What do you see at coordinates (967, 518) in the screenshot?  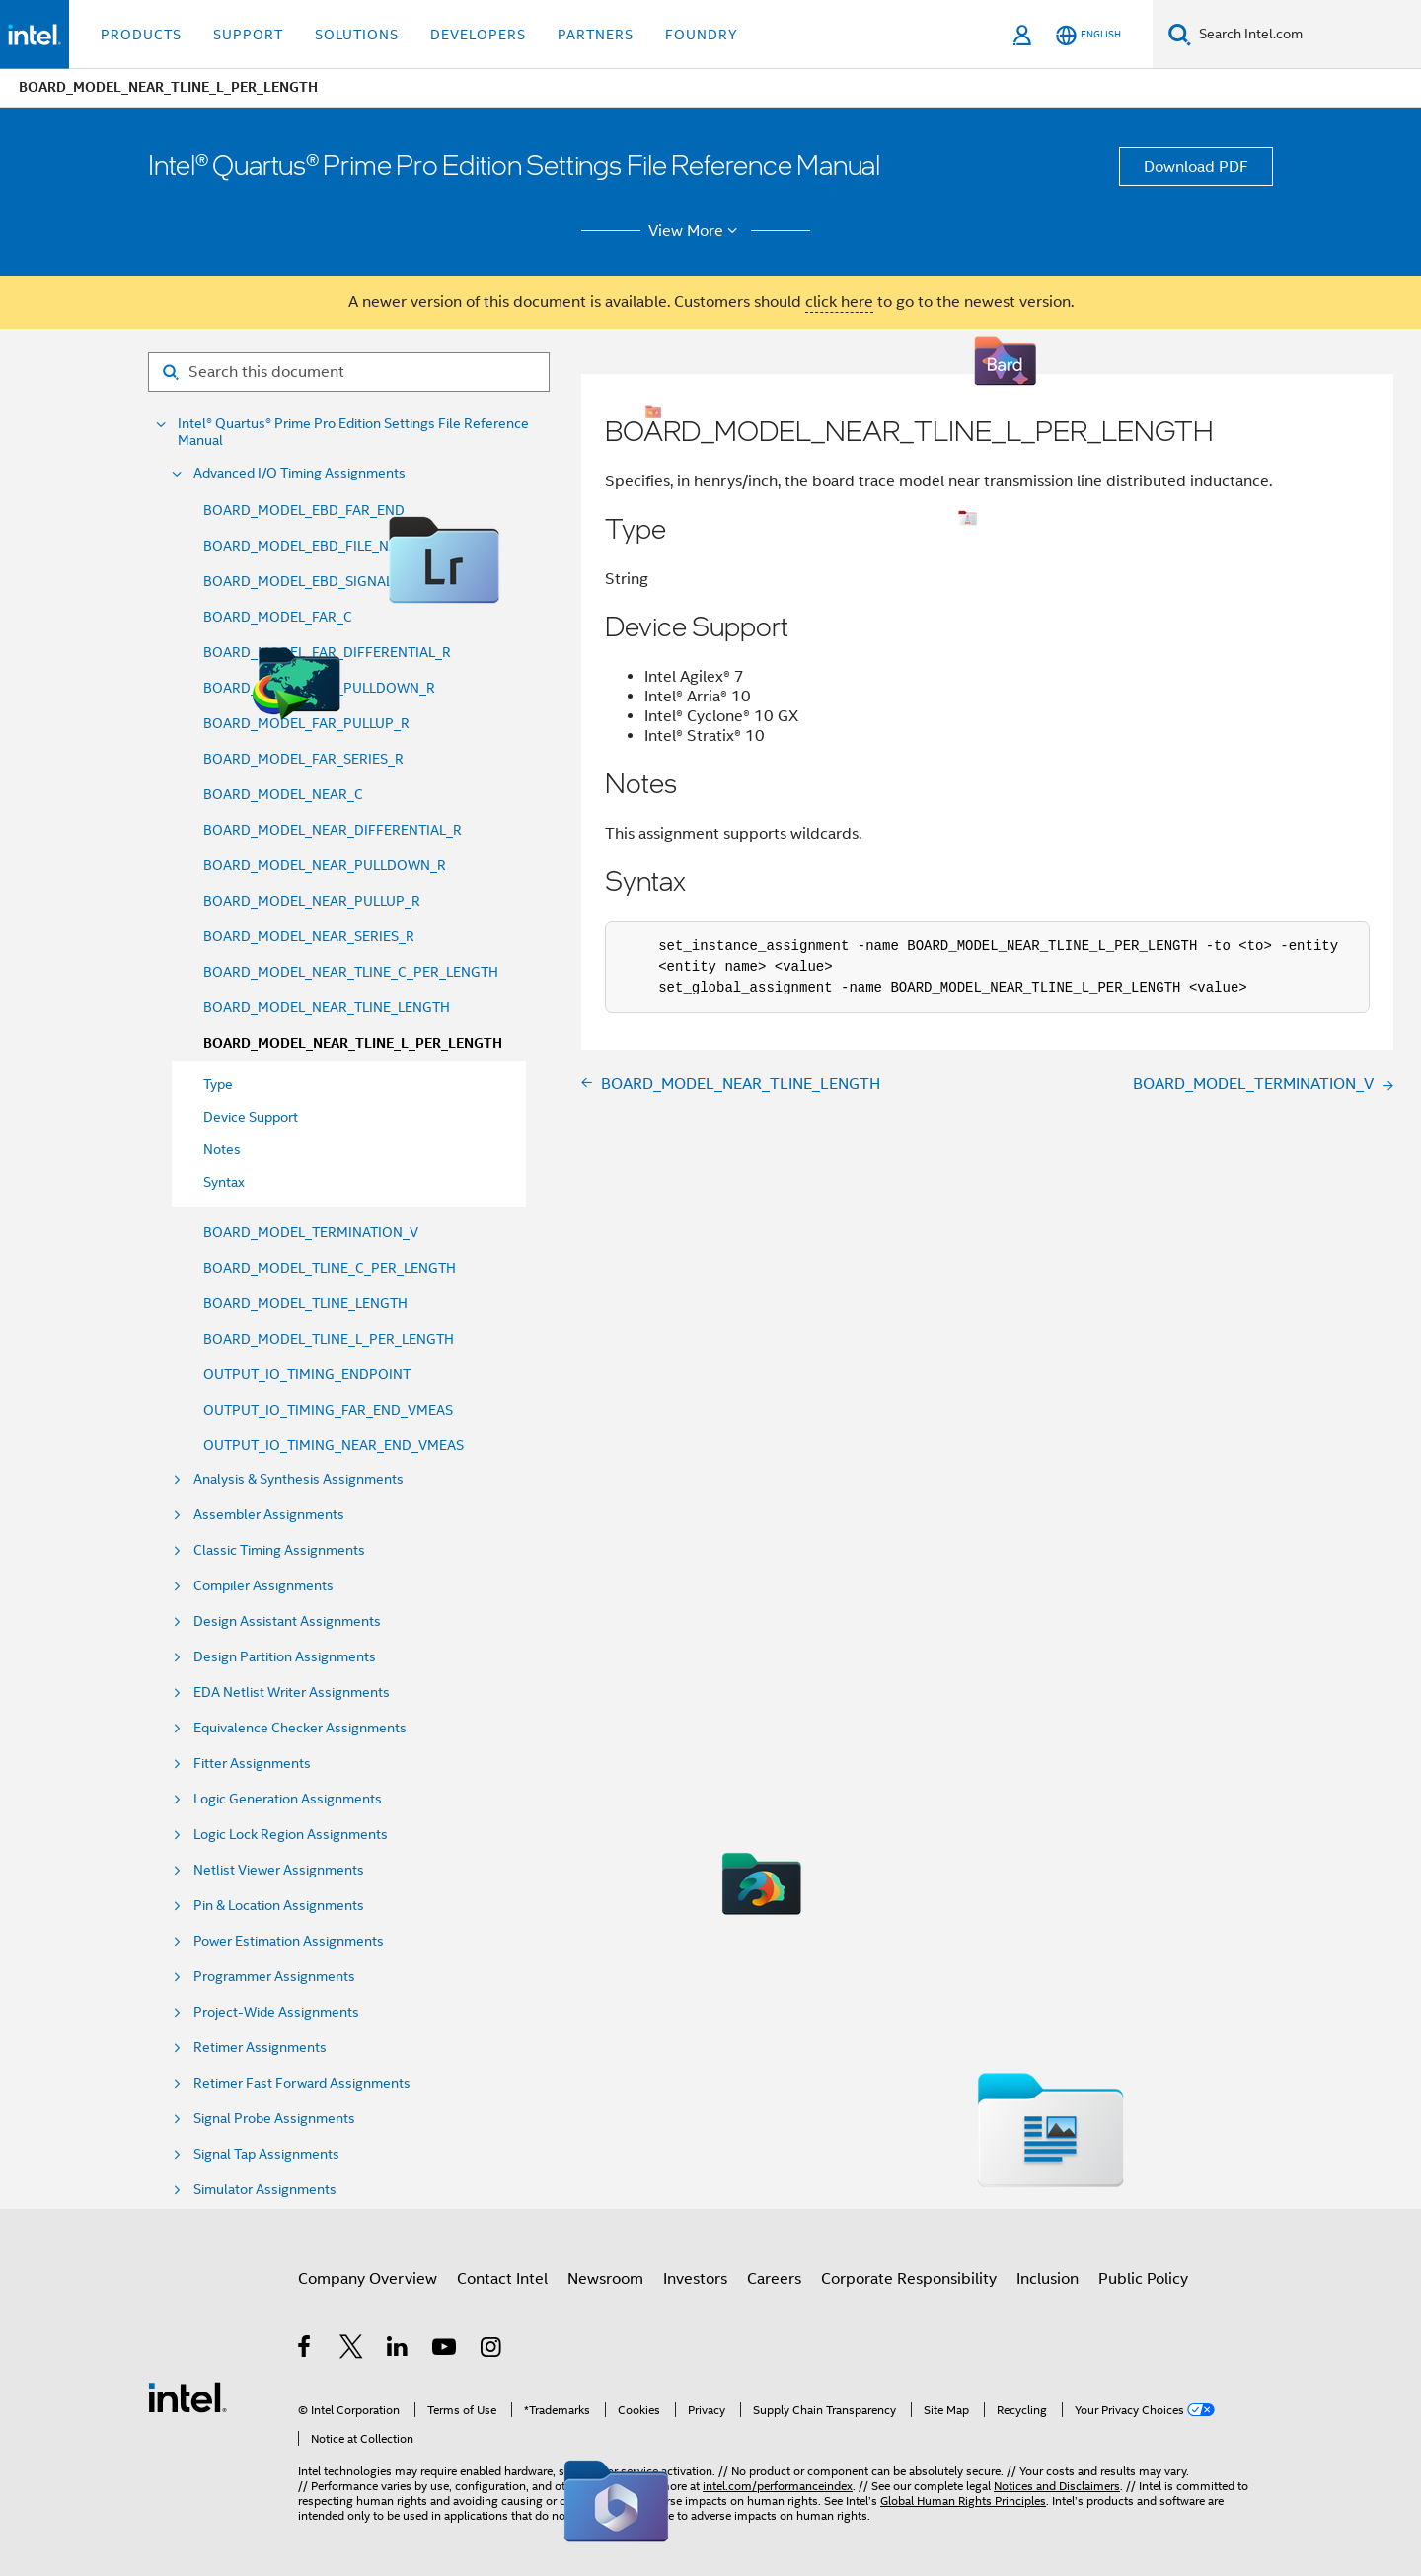 I see `open folder containing java project files` at bounding box center [967, 518].